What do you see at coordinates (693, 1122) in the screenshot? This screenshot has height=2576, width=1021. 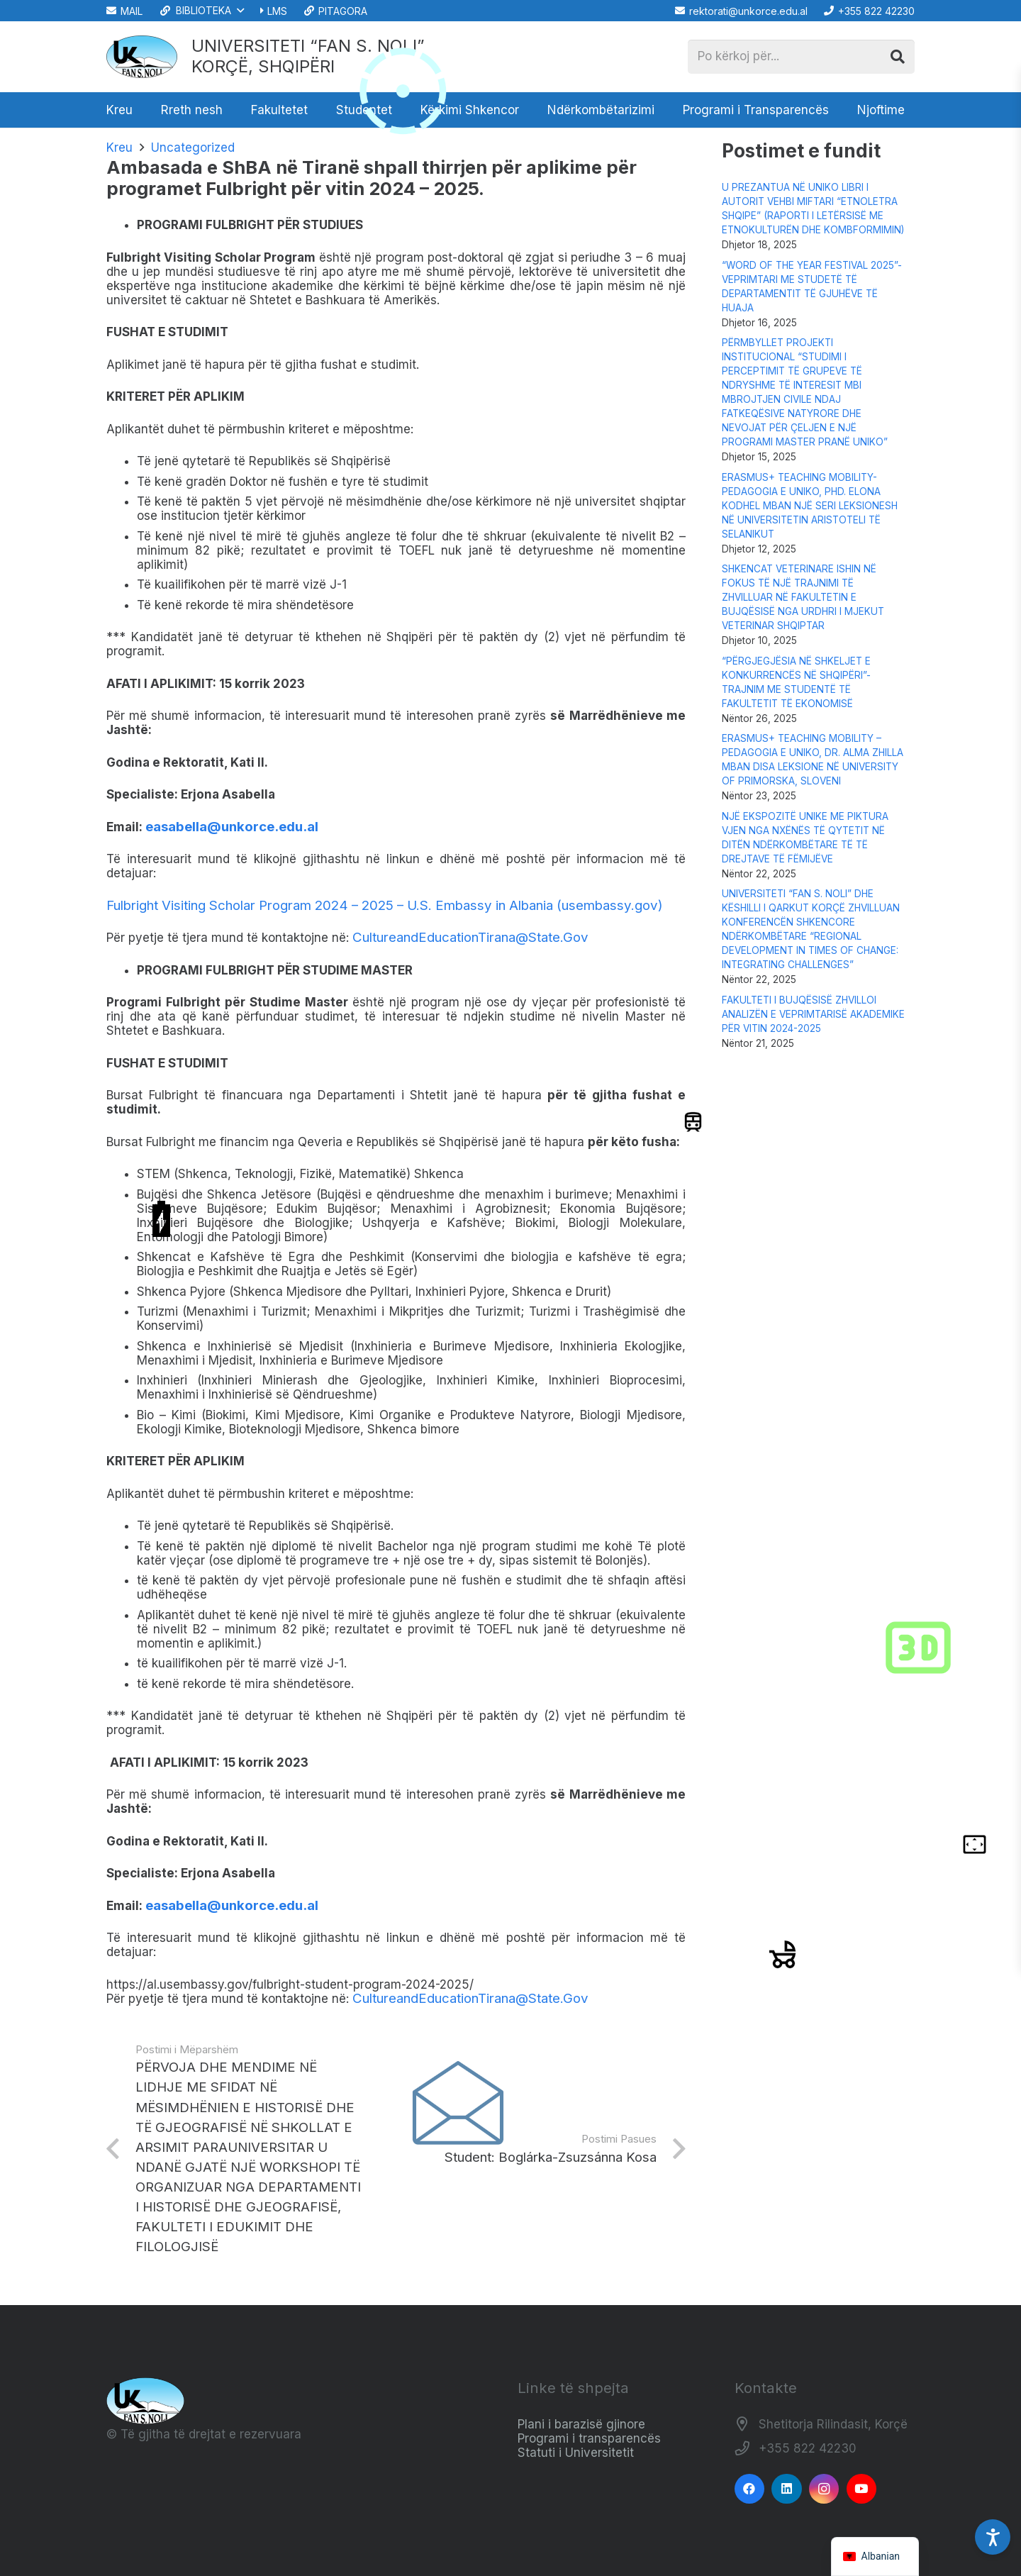 I see `view train schedules or routes` at bounding box center [693, 1122].